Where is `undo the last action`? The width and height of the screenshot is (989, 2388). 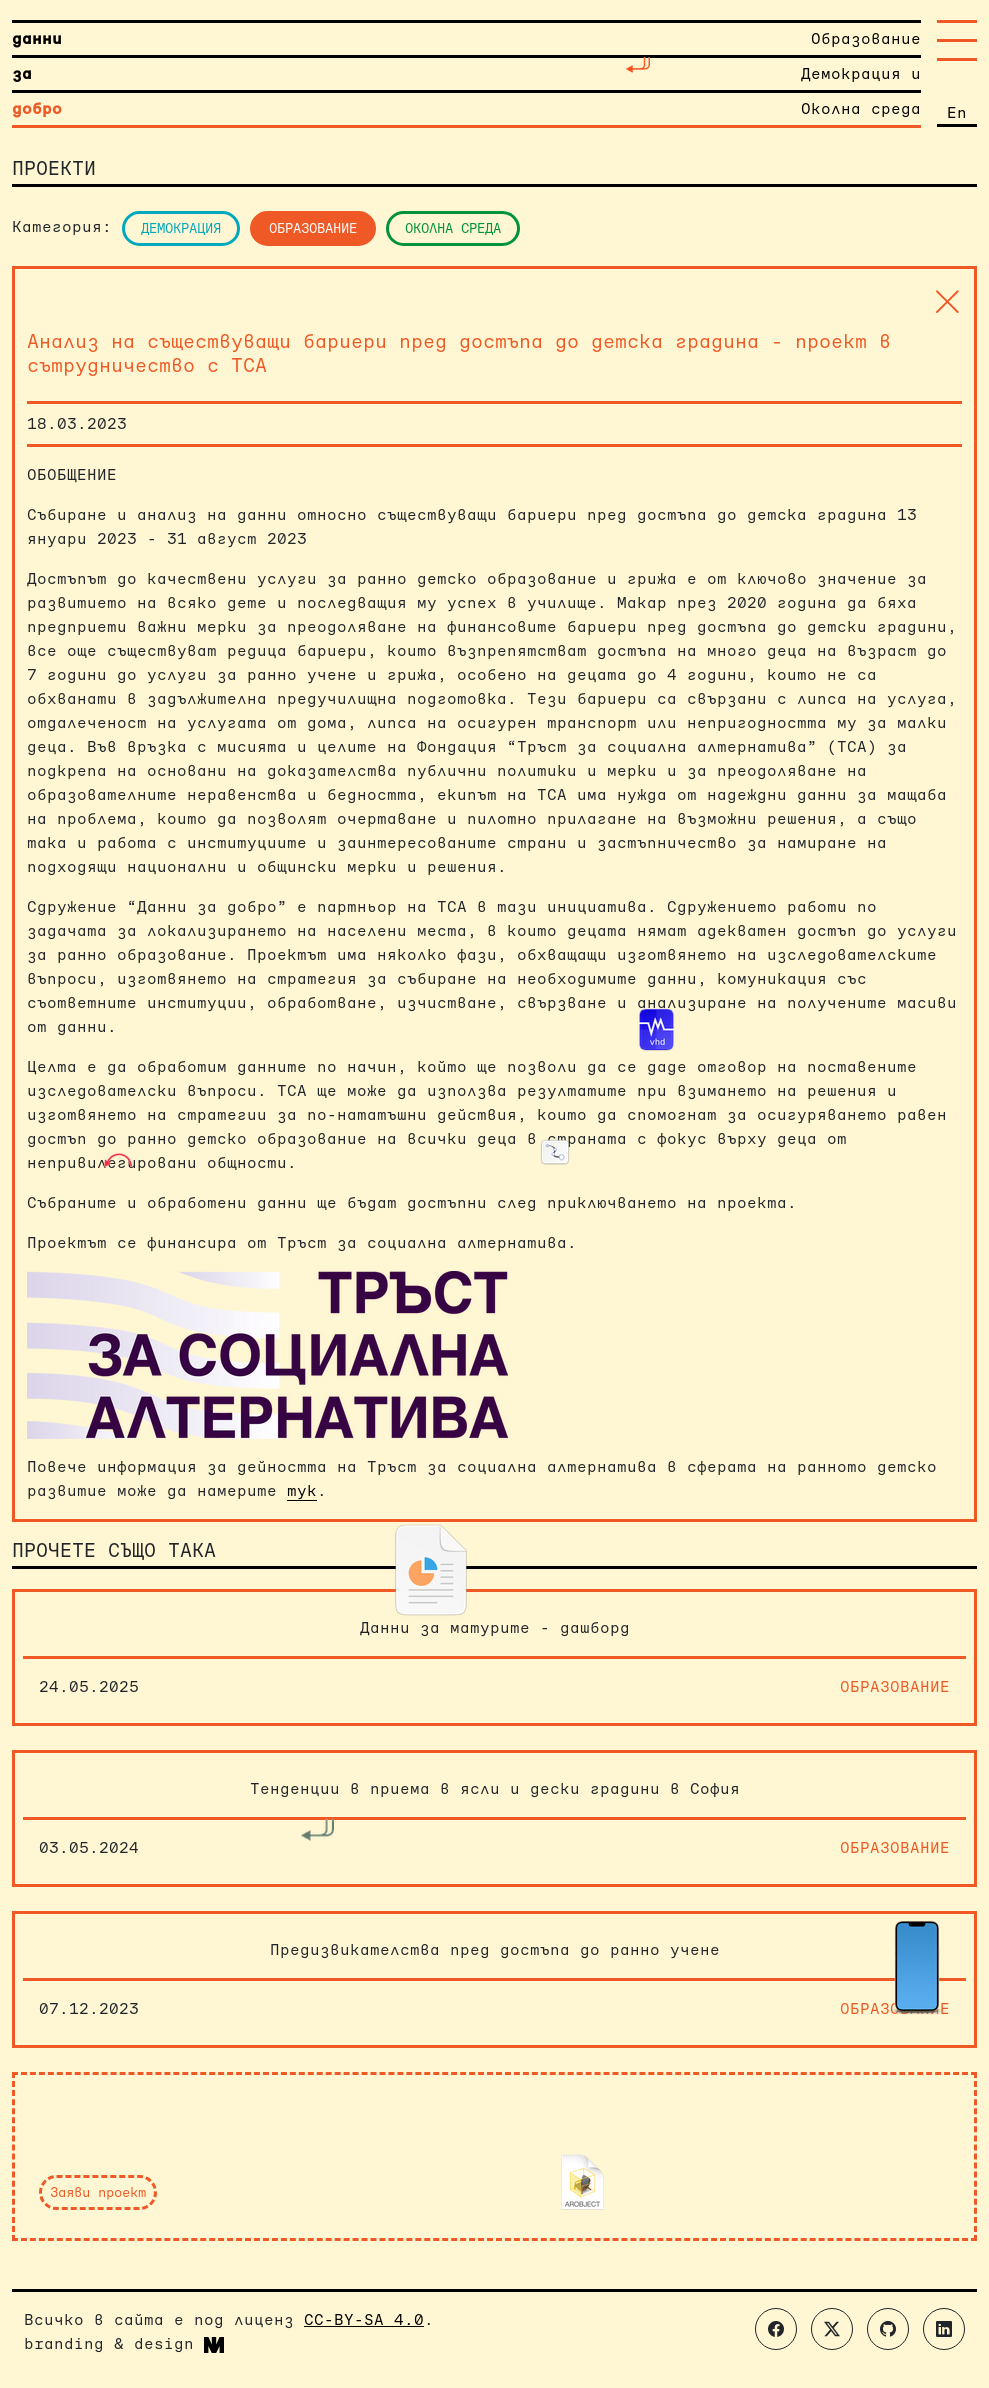
undo the last action is located at coordinates (119, 1160).